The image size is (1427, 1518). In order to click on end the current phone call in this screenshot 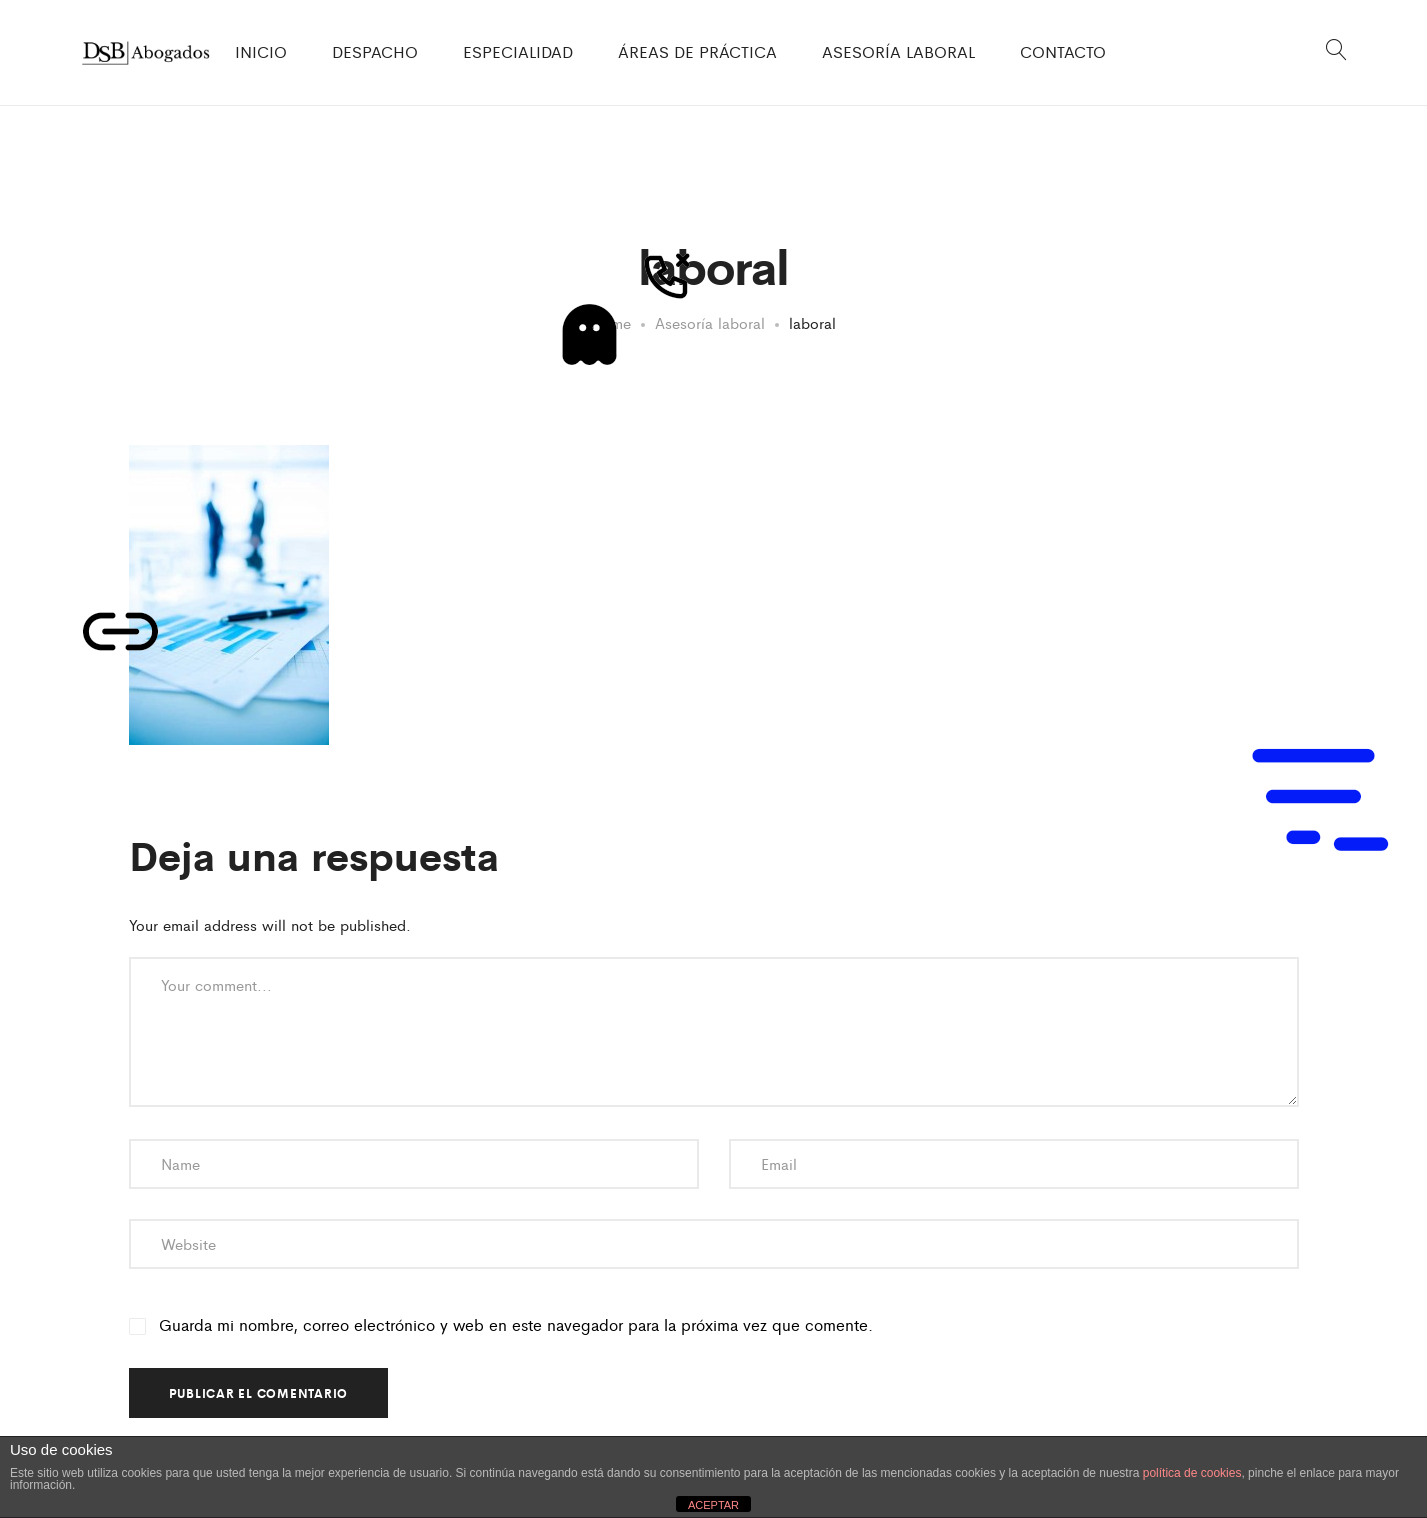, I will do `click(667, 276)`.